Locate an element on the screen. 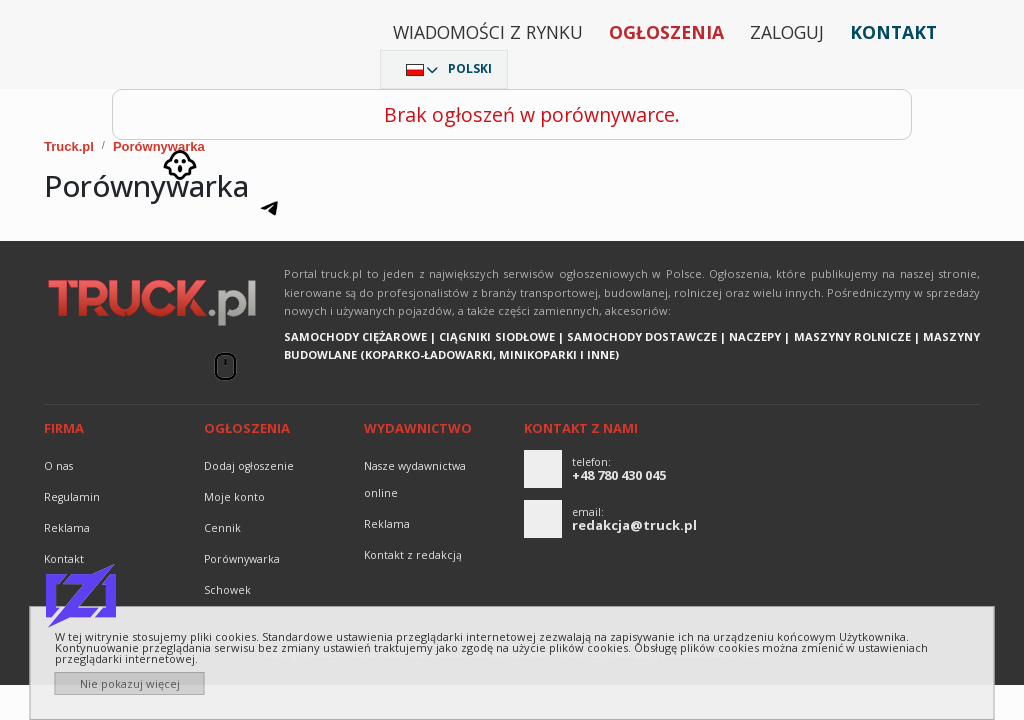 Image resolution: width=1024 pixels, height=720 pixels. ghost mode or incognito status indicator is located at coordinates (180, 165).